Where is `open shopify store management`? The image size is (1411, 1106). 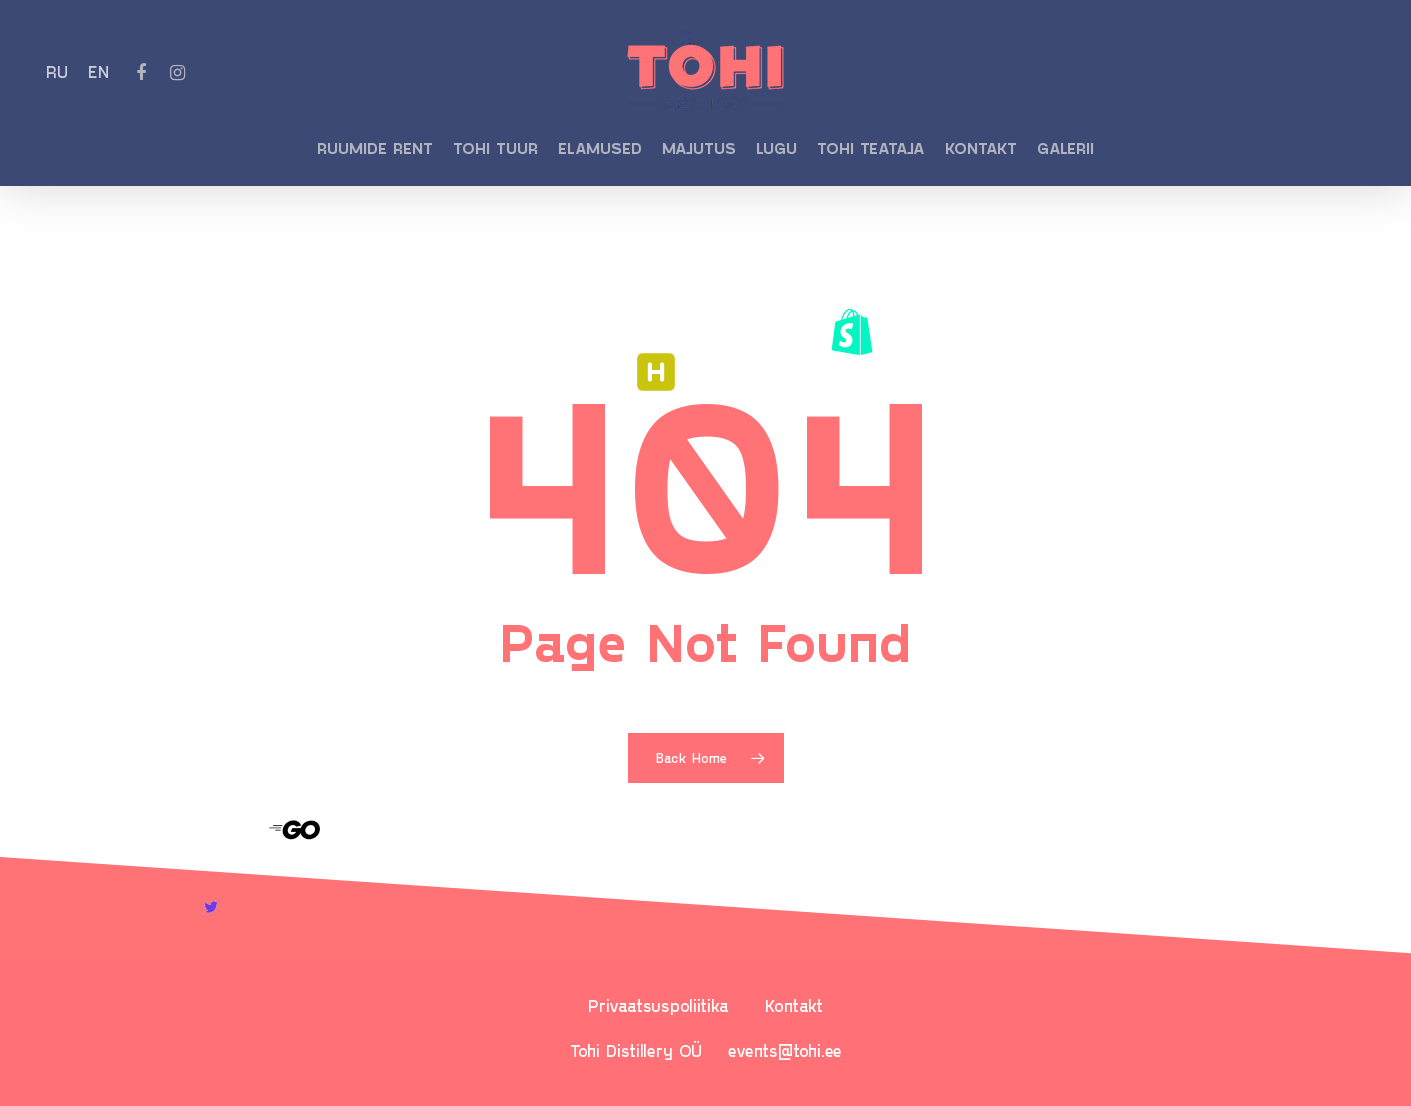
open shopify store management is located at coordinates (852, 332).